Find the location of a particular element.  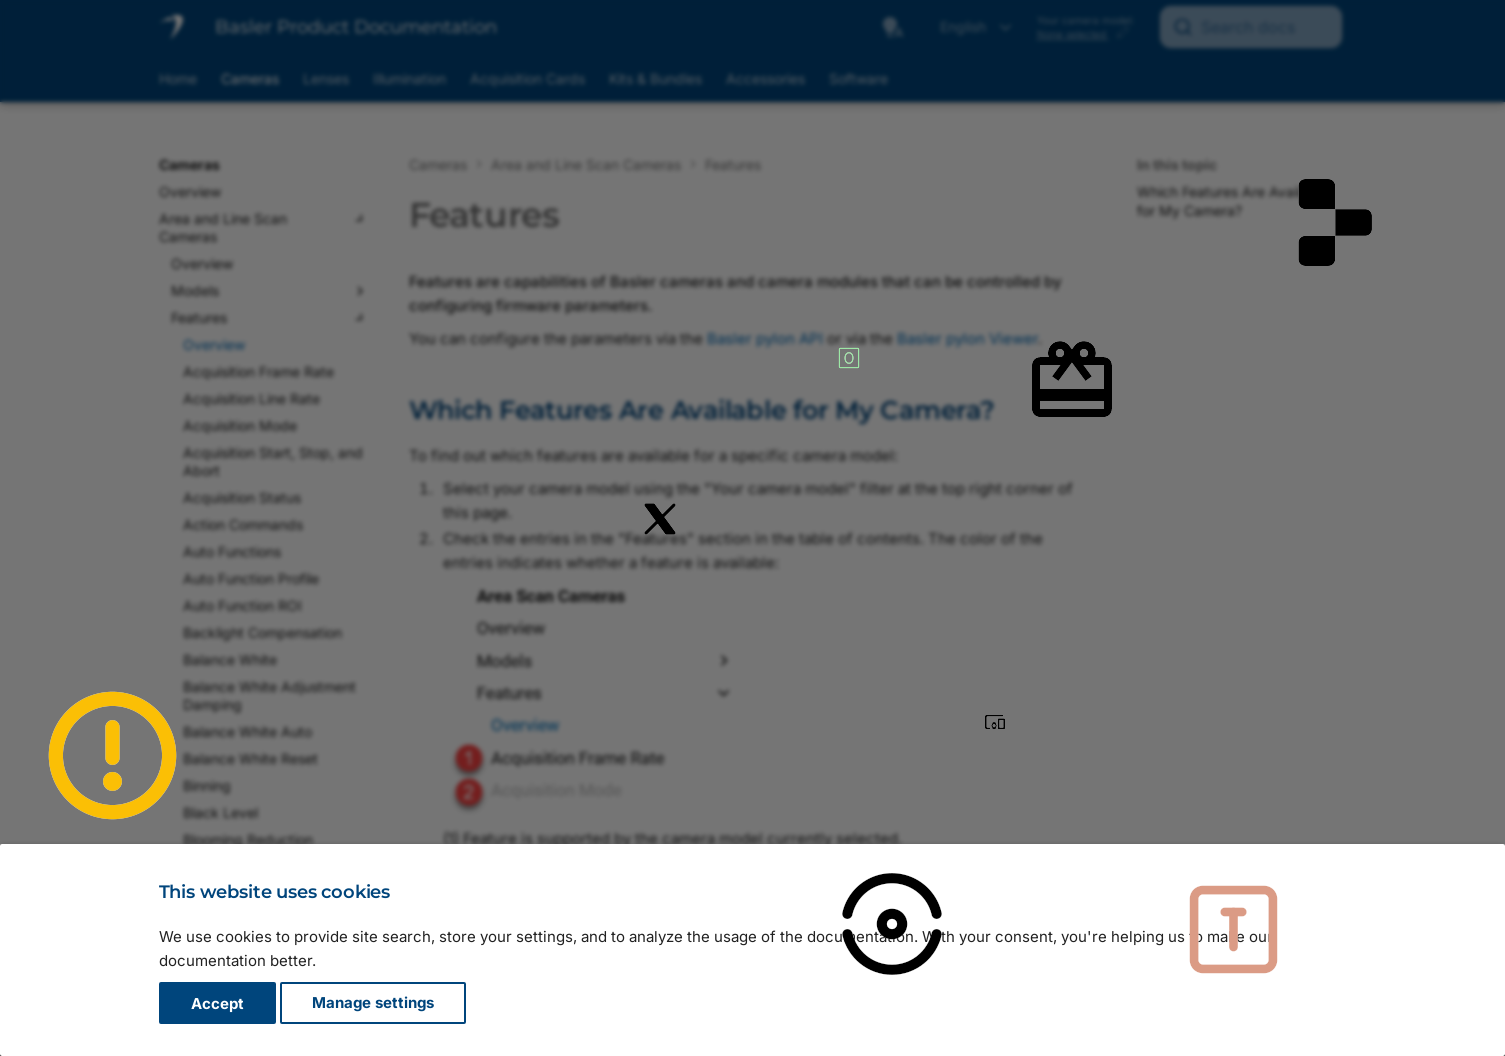

open replit coding environment is located at coordinates (1328, 222).